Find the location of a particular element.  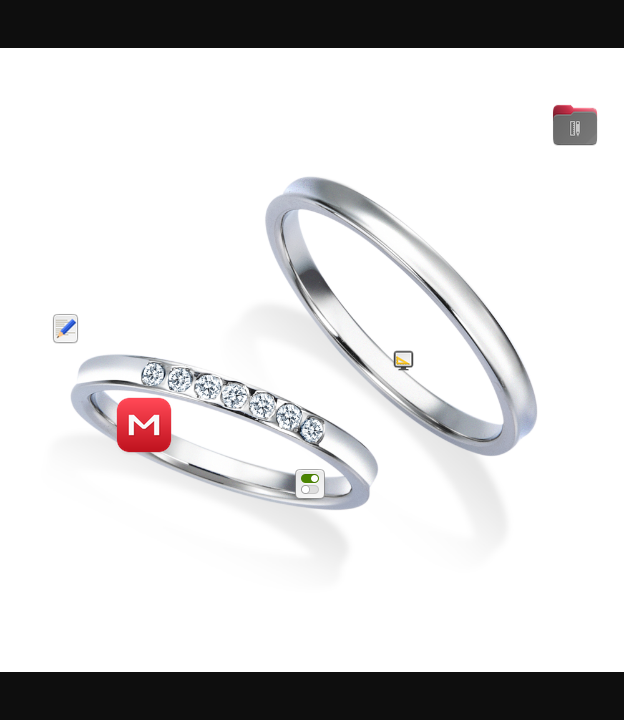

access display settings is located at coordinates (403, 360).